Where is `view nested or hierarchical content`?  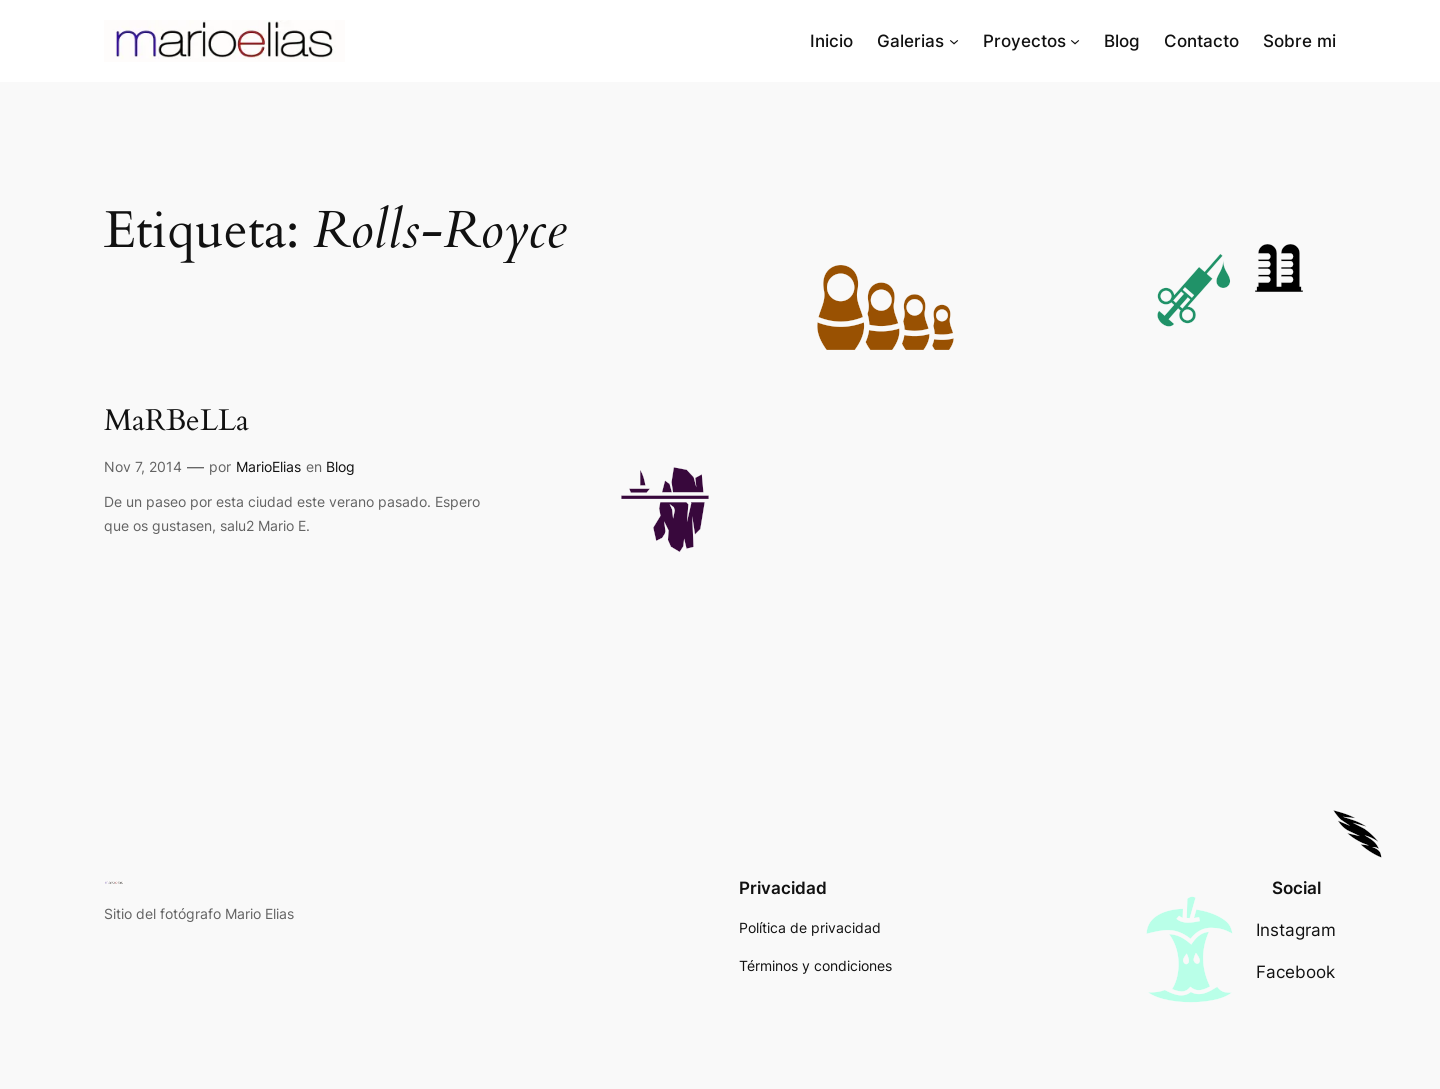 view nested or hierarchical content is located at coordinates (885, 307).